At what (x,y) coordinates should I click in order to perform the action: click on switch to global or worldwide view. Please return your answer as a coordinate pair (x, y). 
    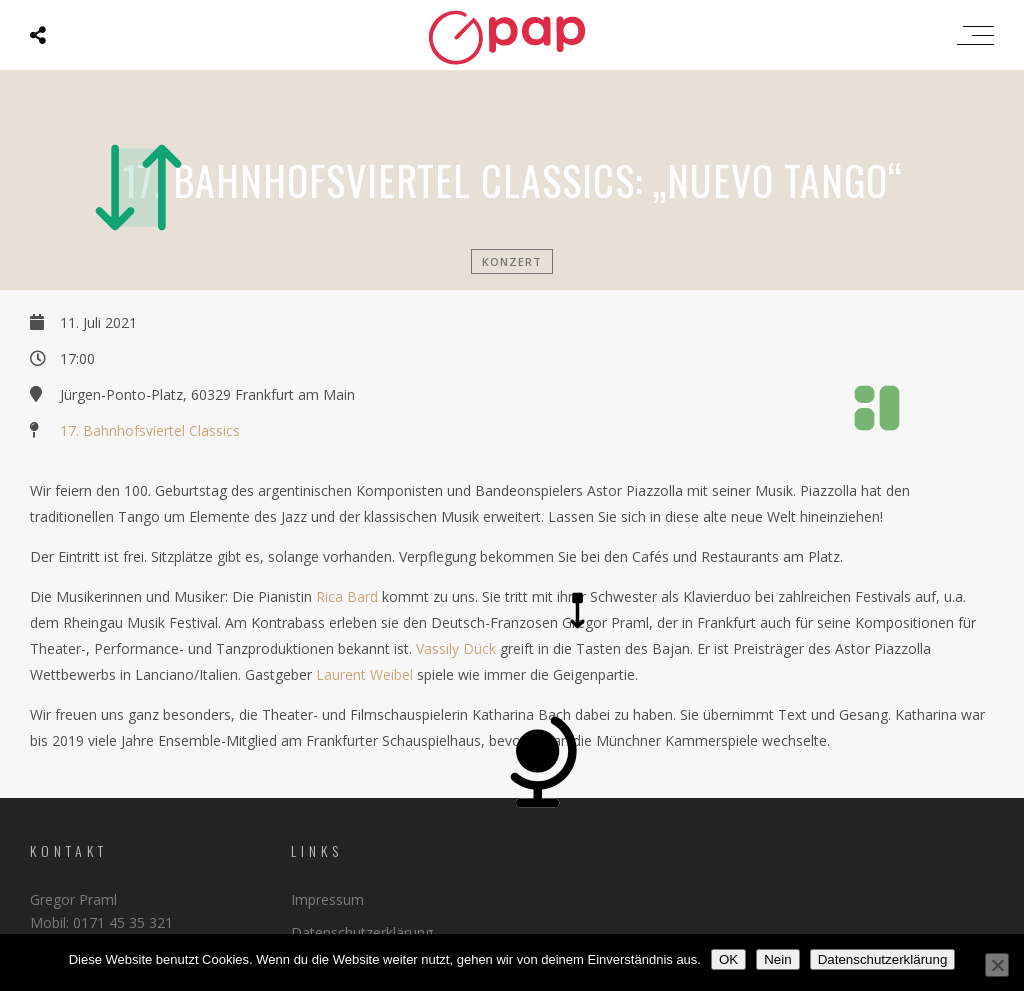
    Looking at the image, I should click on (542, 764).